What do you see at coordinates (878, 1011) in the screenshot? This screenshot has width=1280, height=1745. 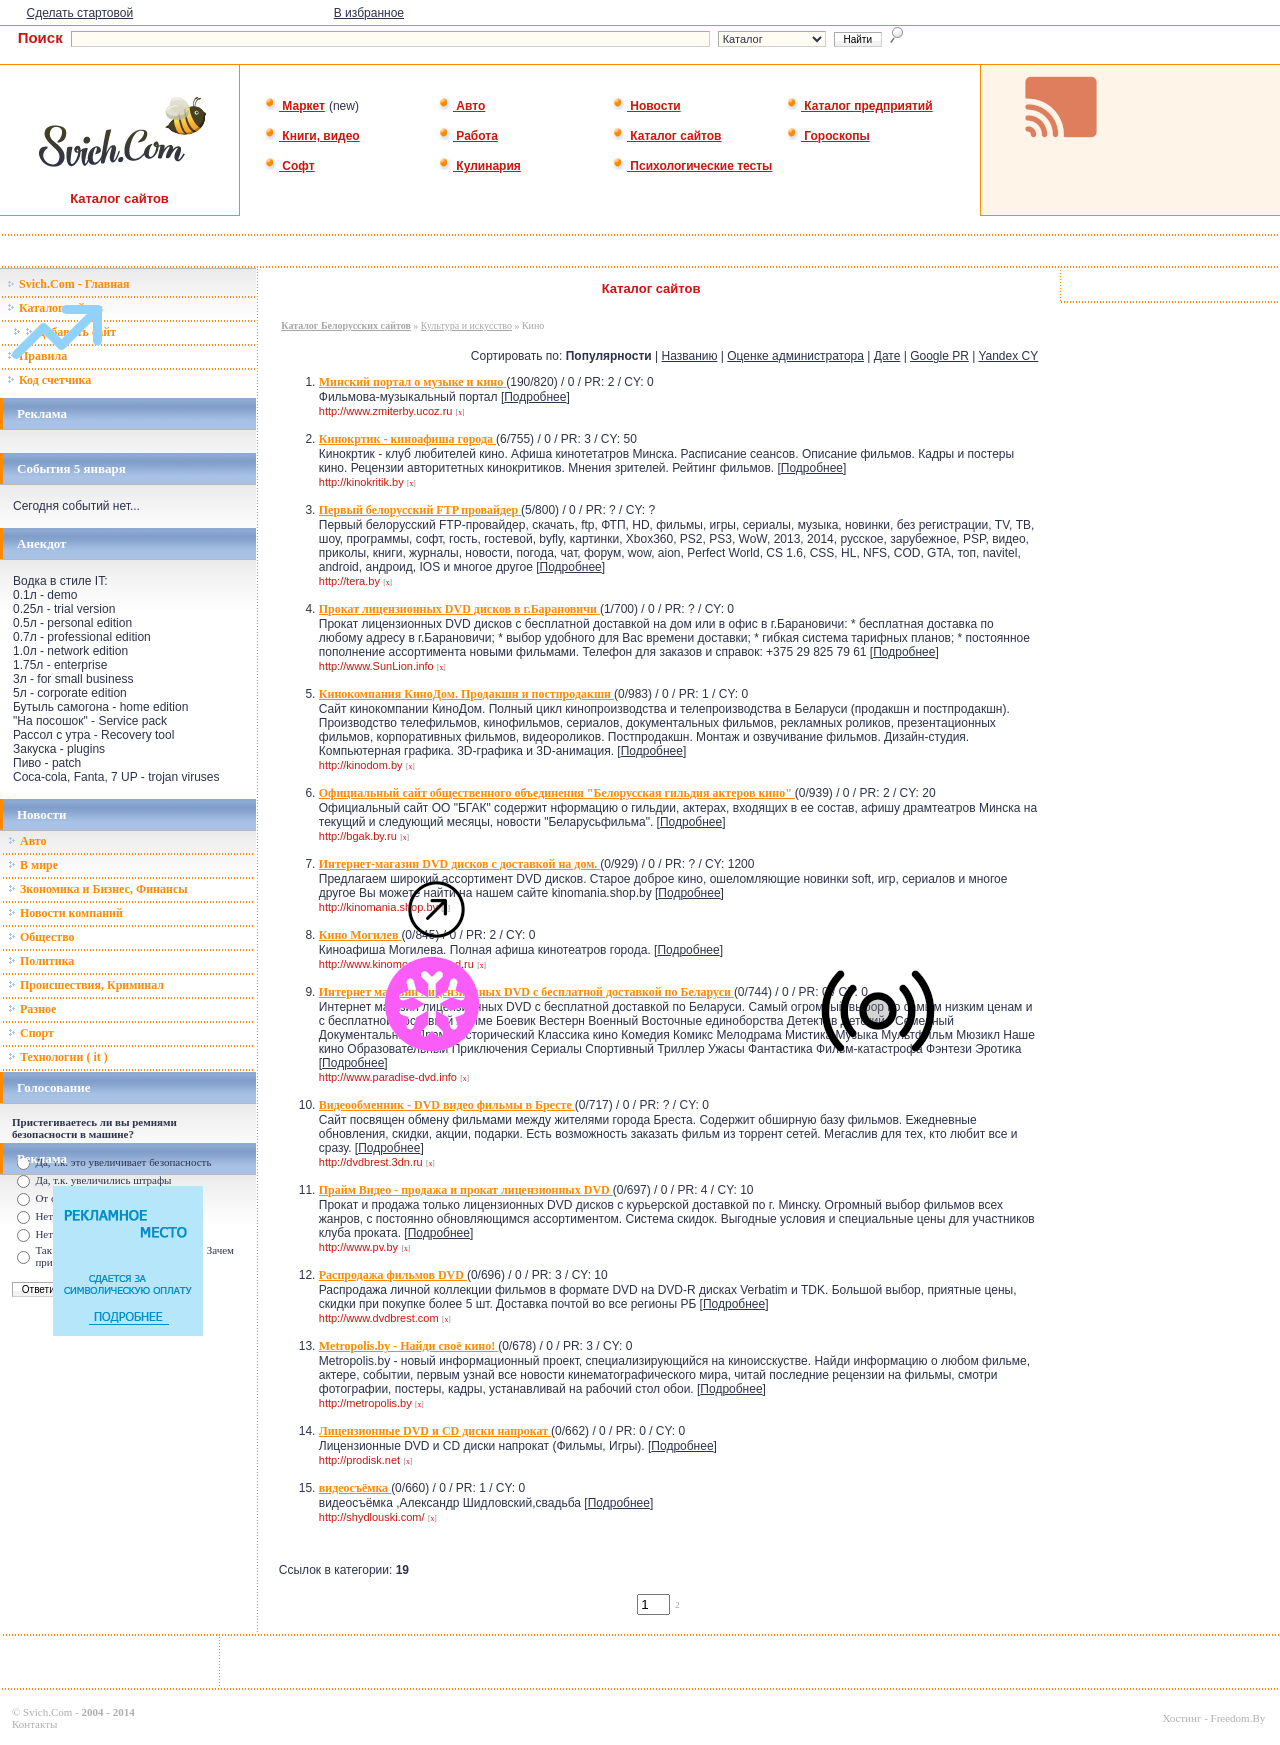 I see `start a live broadcast or stream` at bounding box center [878, 1011].